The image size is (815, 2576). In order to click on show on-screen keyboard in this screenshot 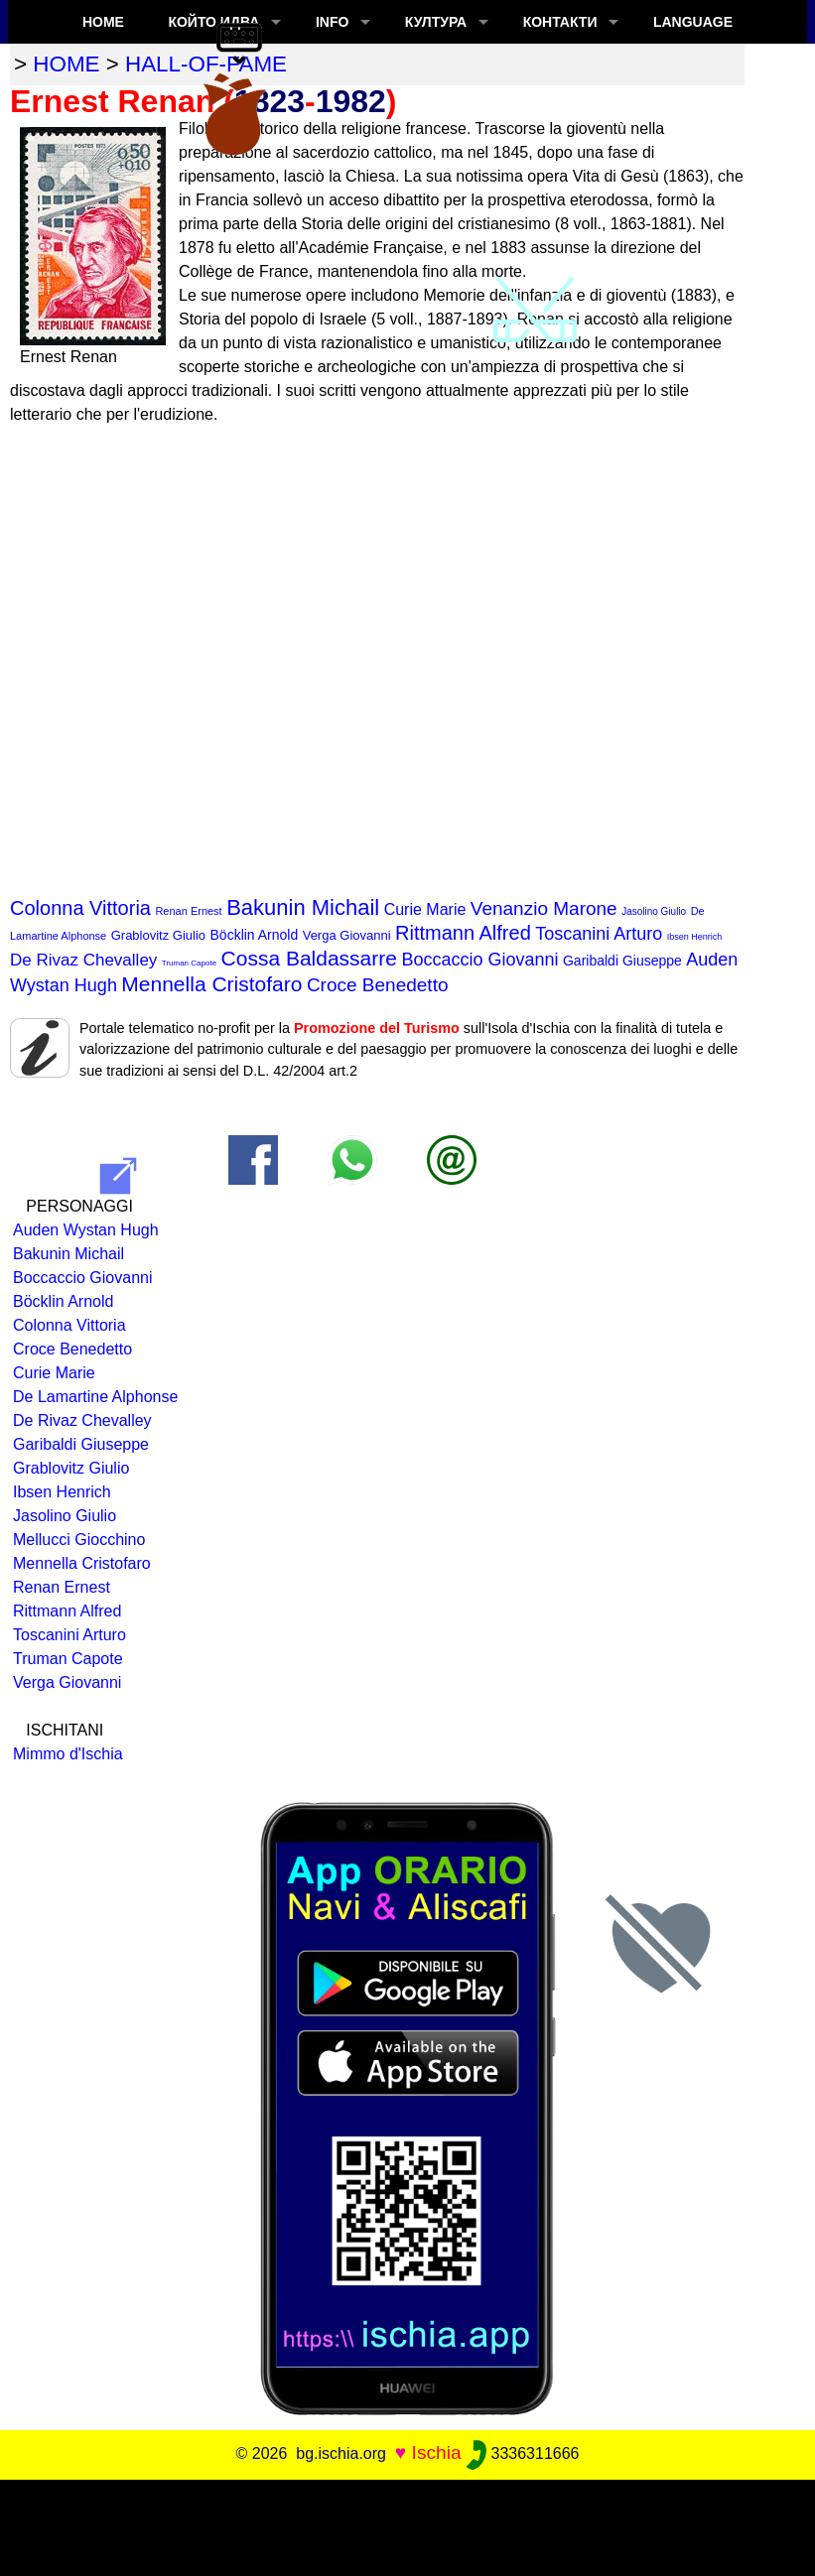, I will do `click(239, 44)`.